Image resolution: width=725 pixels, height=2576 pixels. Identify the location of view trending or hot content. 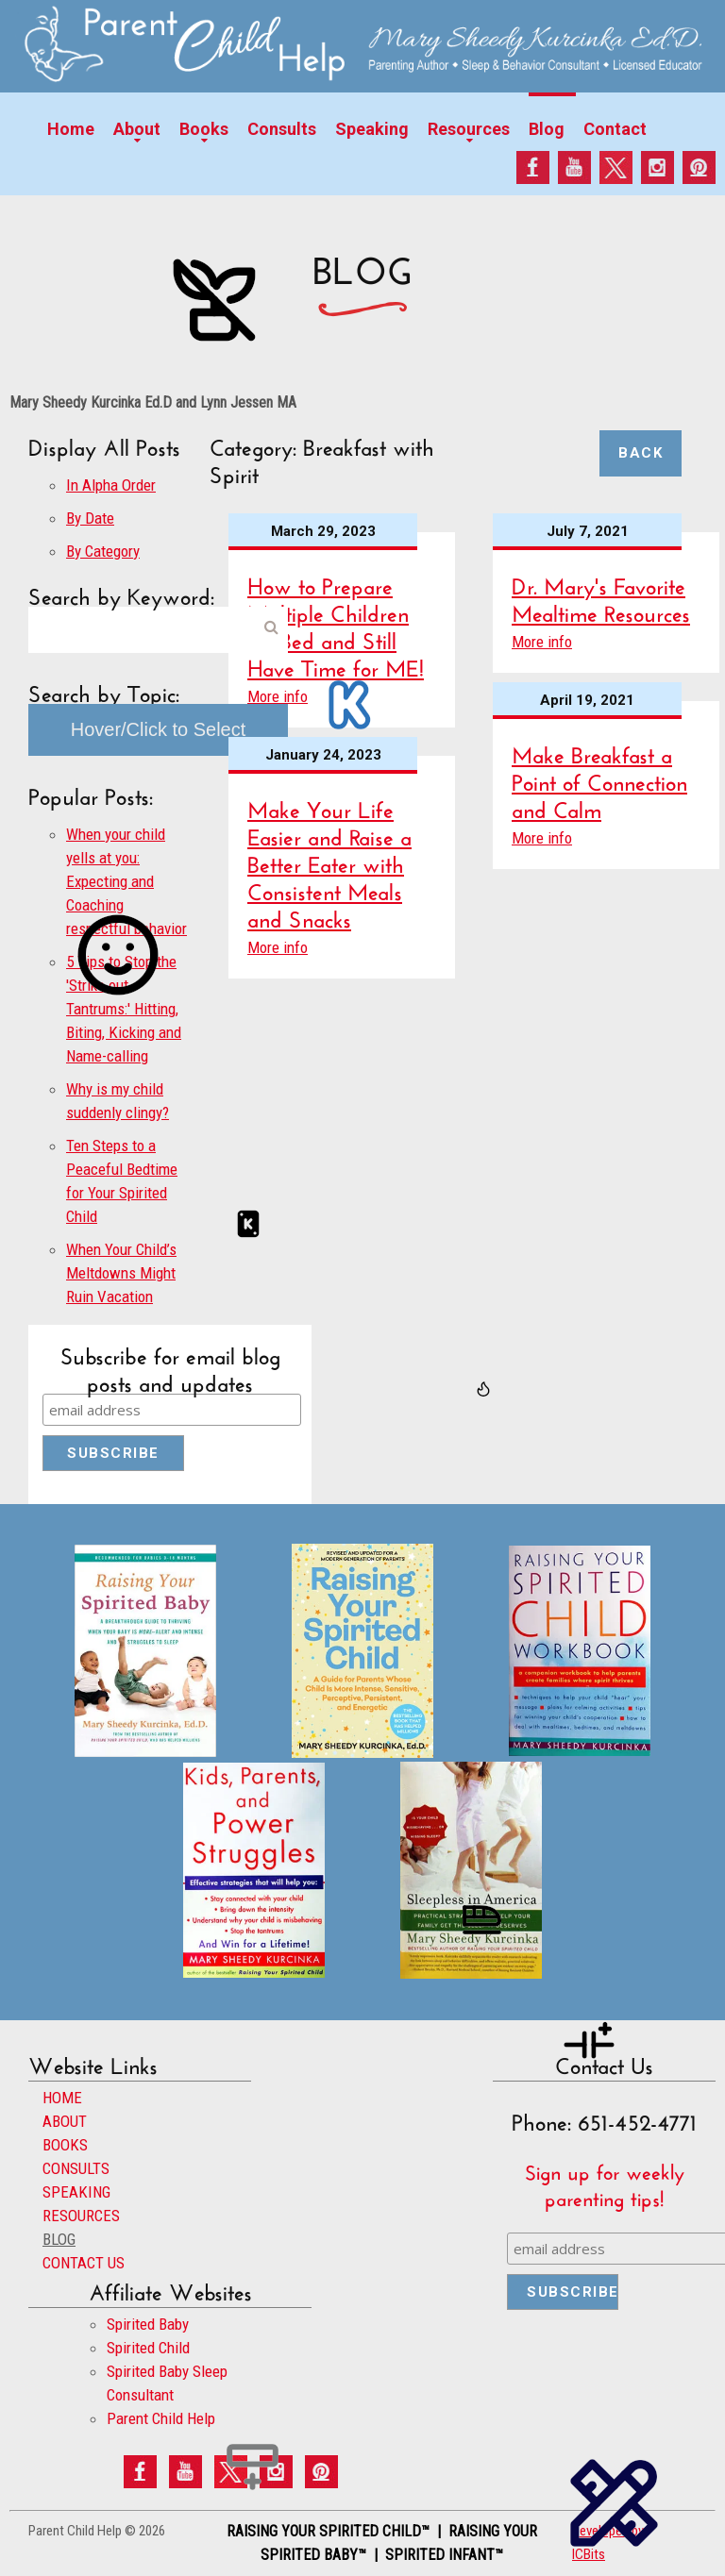
(483, 1389).